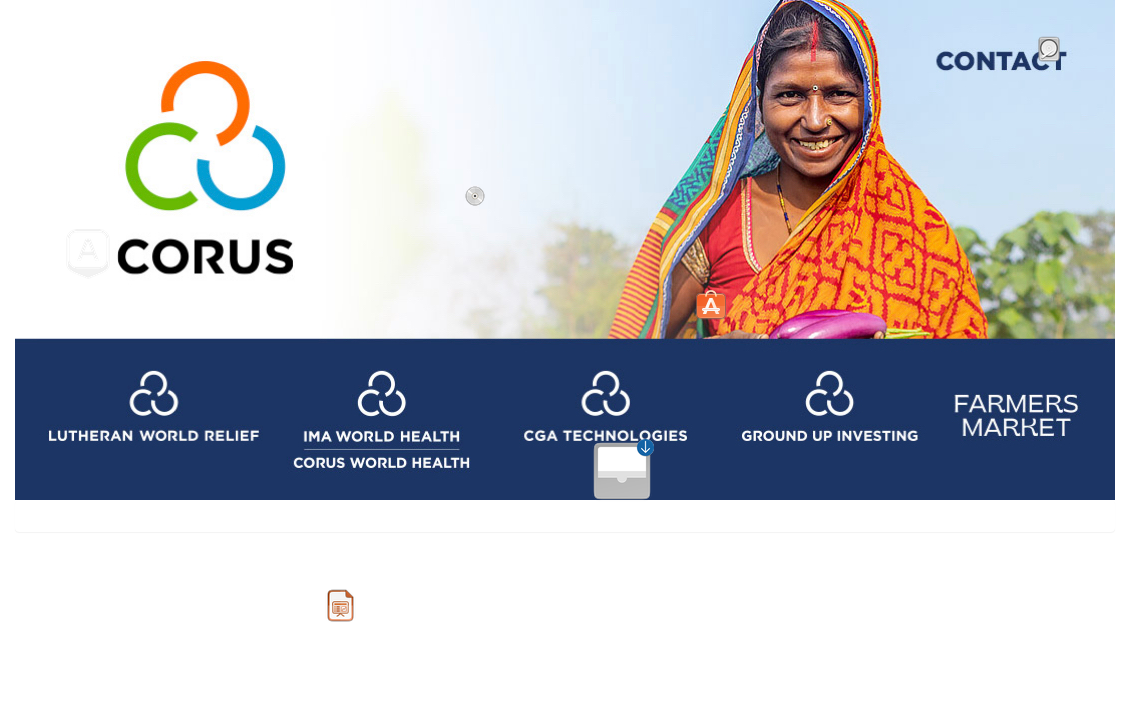 Image resolution: width=1130 pixels, height=720 pixels. I want to click on open the software center to browse and install applications, so click(711, 306).